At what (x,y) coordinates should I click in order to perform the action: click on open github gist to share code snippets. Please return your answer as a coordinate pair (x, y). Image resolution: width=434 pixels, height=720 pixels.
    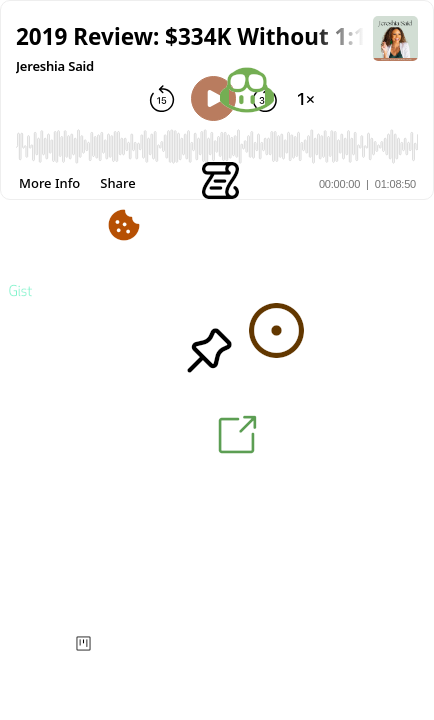
    Looking at the image, I should click on (21, 290).